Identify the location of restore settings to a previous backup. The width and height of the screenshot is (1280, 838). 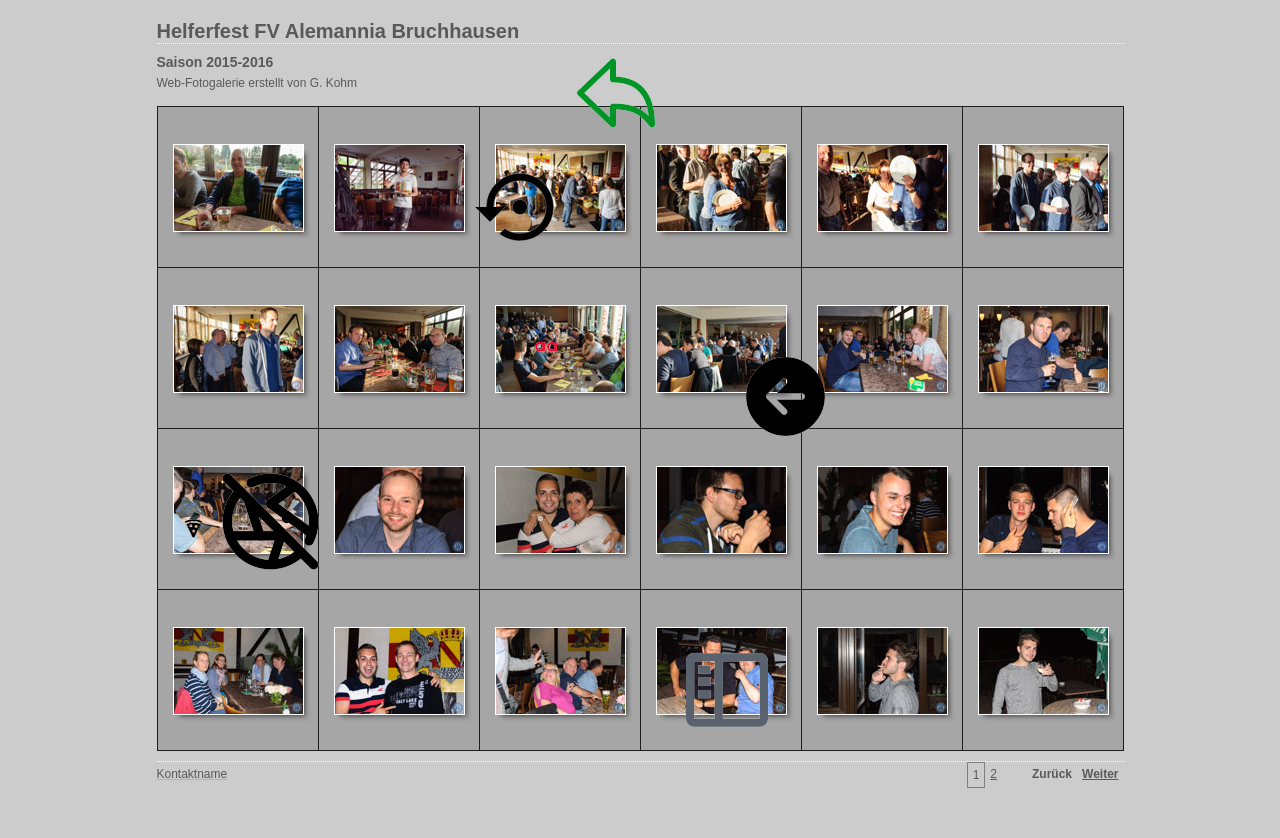
(520, 207).